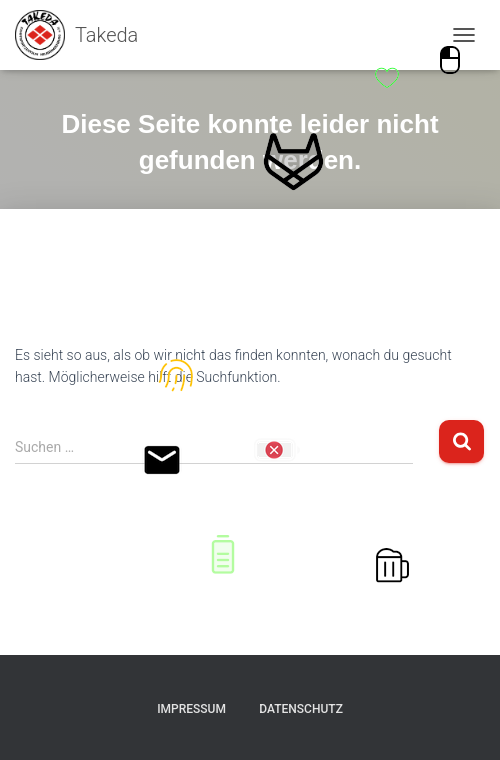 The image size is (500, 760). I want to click on indicates high battery level, so click(223, 555).